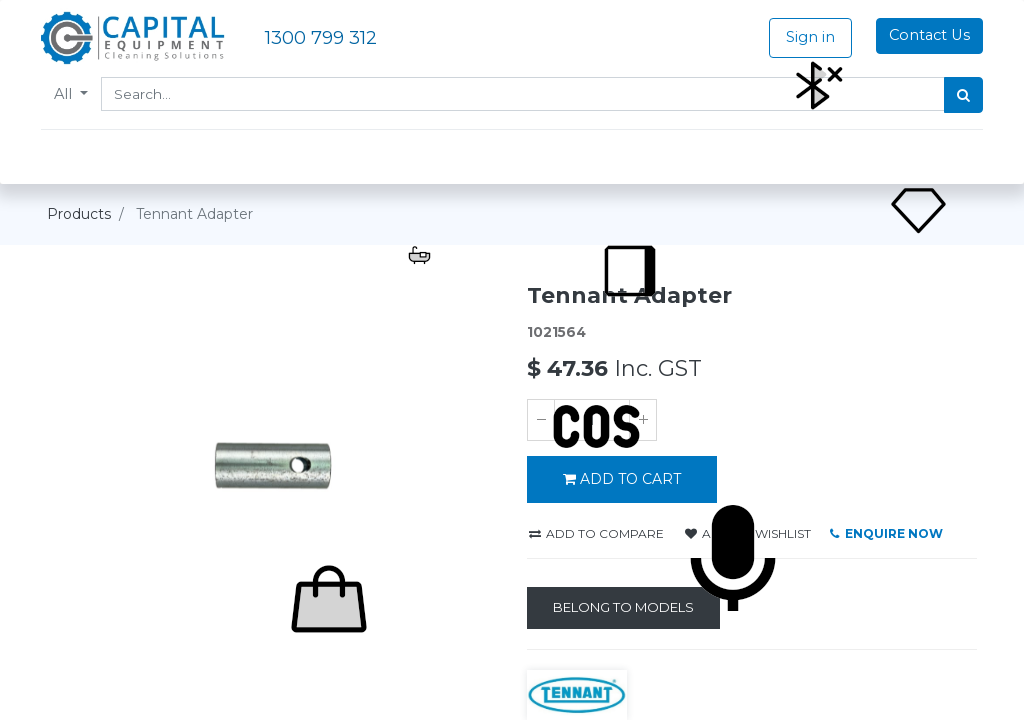 The image size is (1024, 720). Describe the element at coordinates (733, 558) in the screenshot. I see `tap to start voice input` at that location.